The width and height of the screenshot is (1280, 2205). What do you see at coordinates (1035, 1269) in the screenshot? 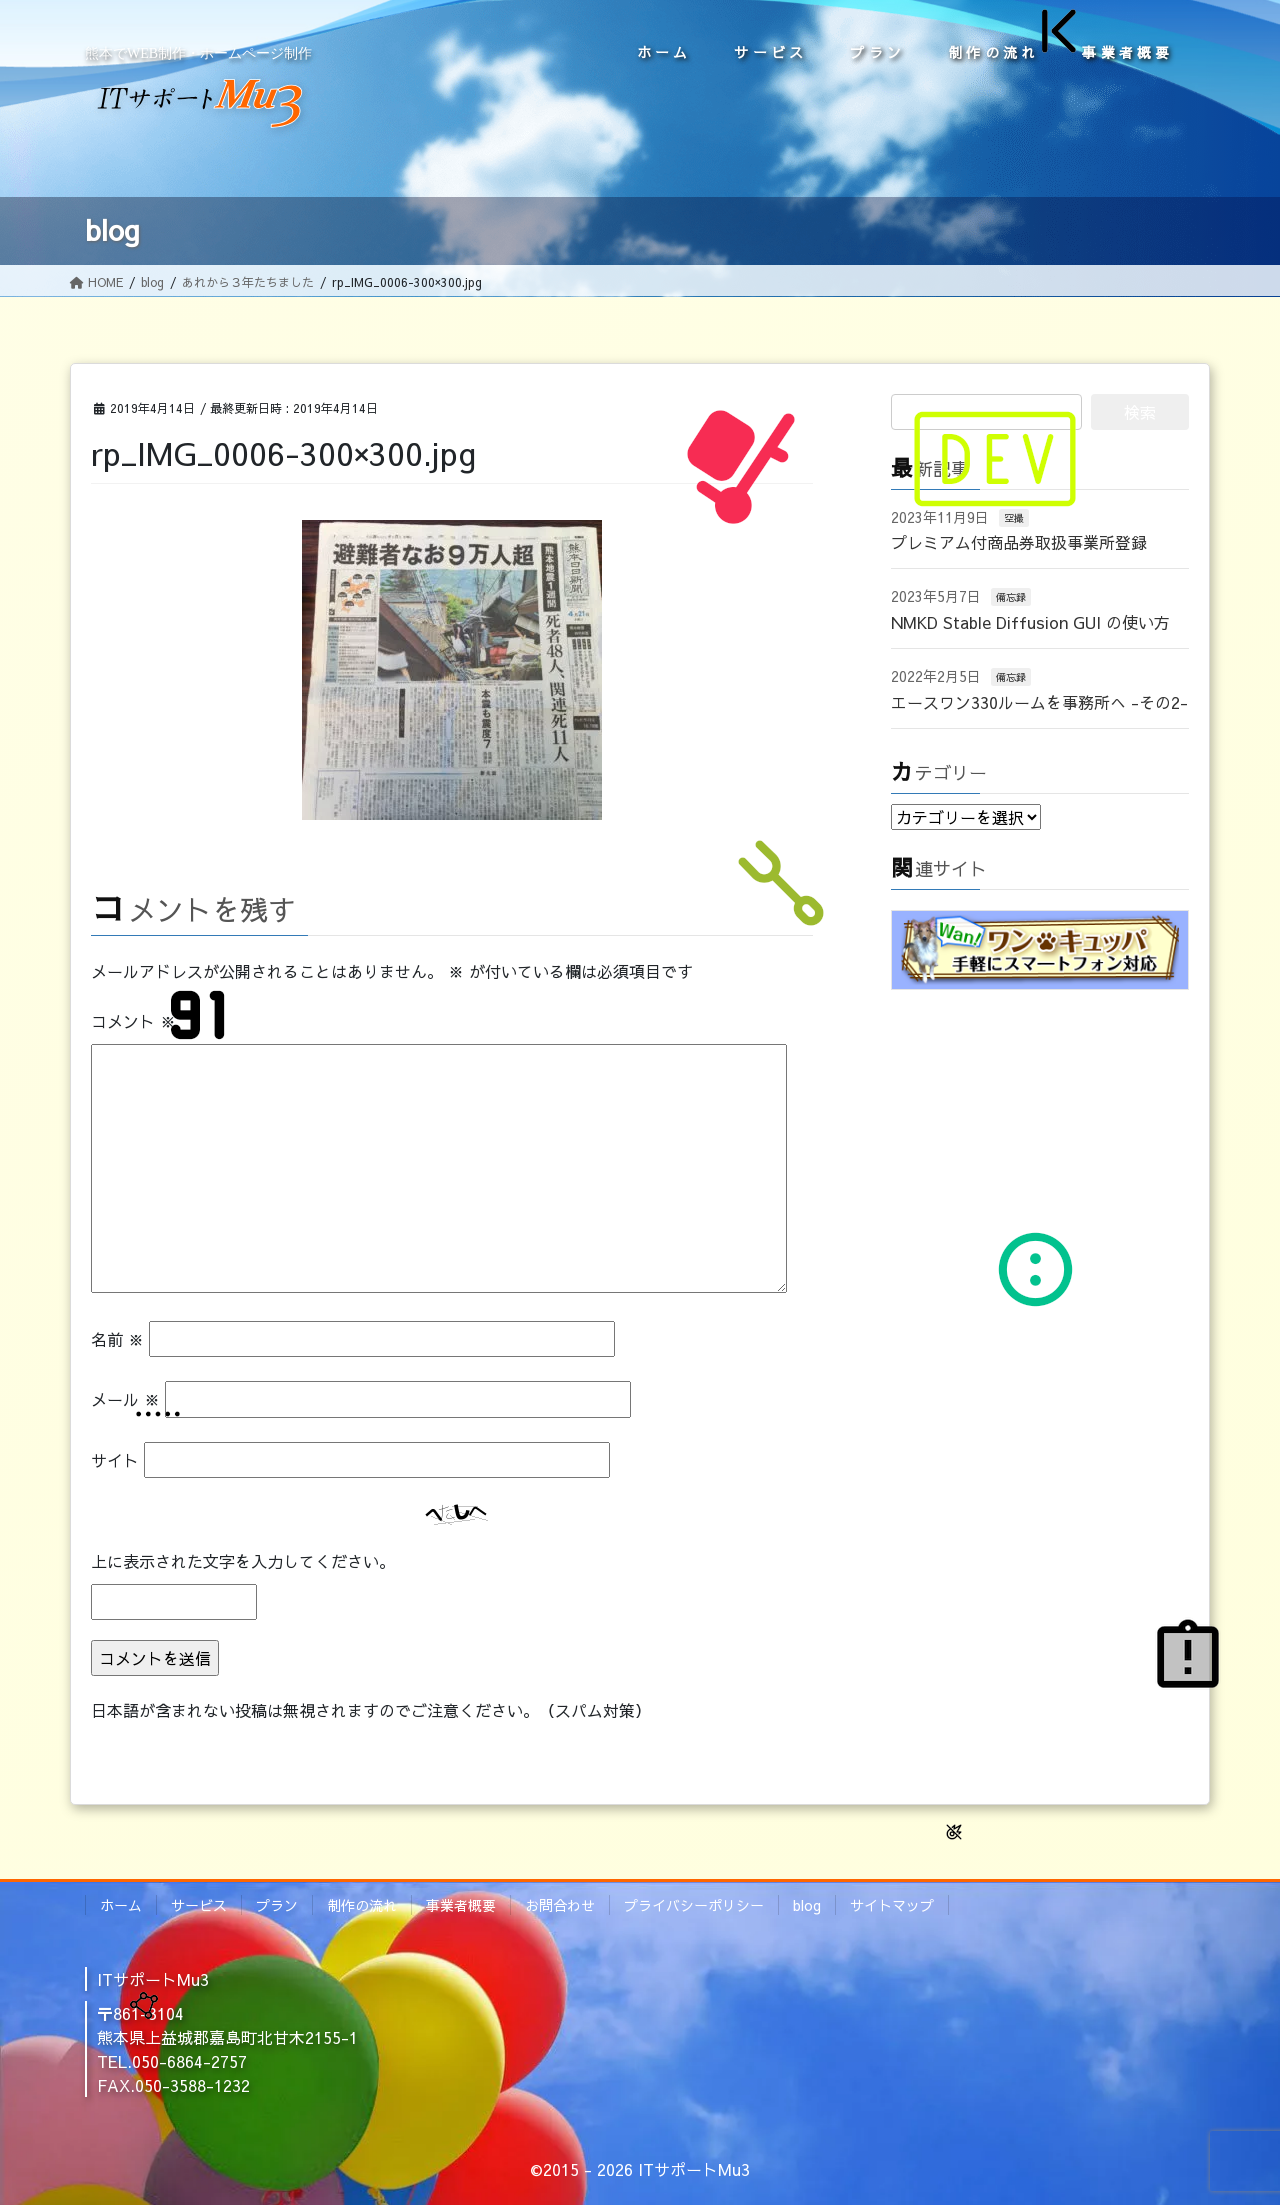
I see `open more options menu` at bounding box center [1035, 1269].